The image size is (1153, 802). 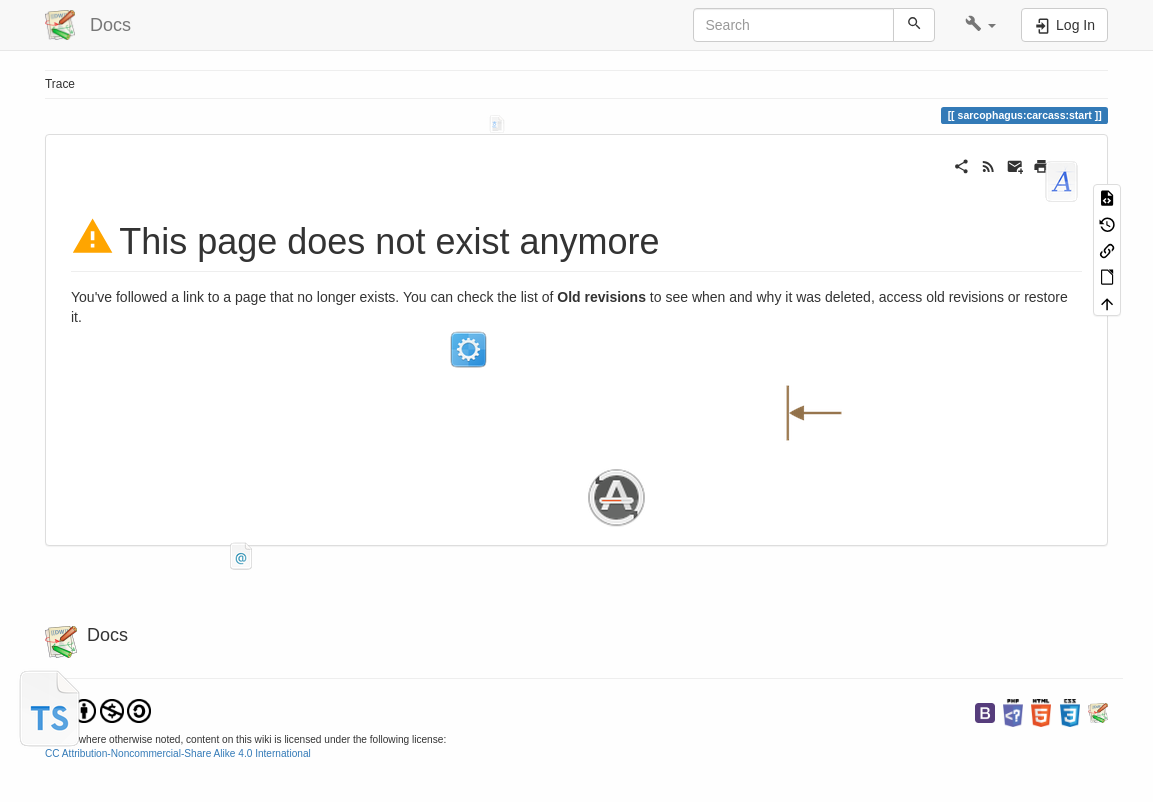 I want to click on go to the first item in a list or sequence, so click(x=814, y=413).